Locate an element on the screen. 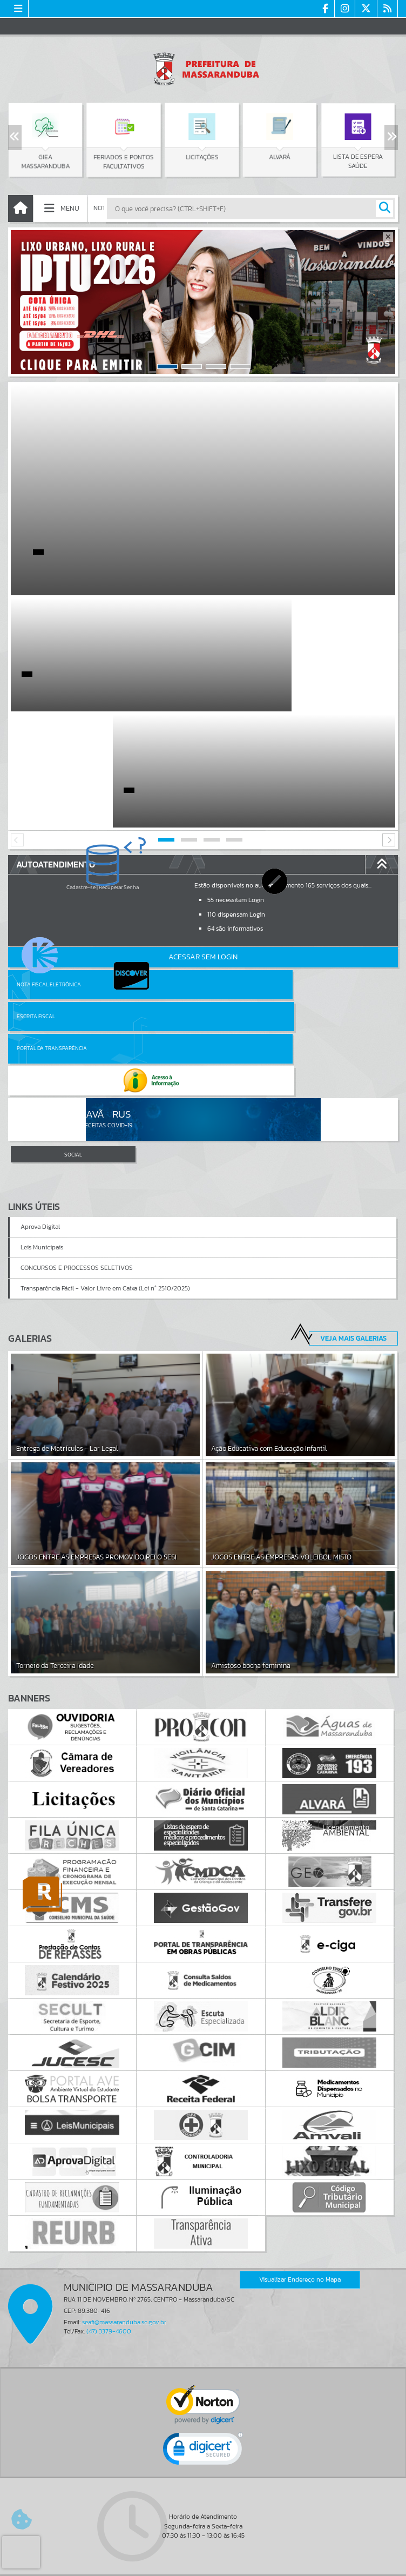 This screenshot has width=406, height=2576. think peaks brand logo is located at coordinates (301, 1334).